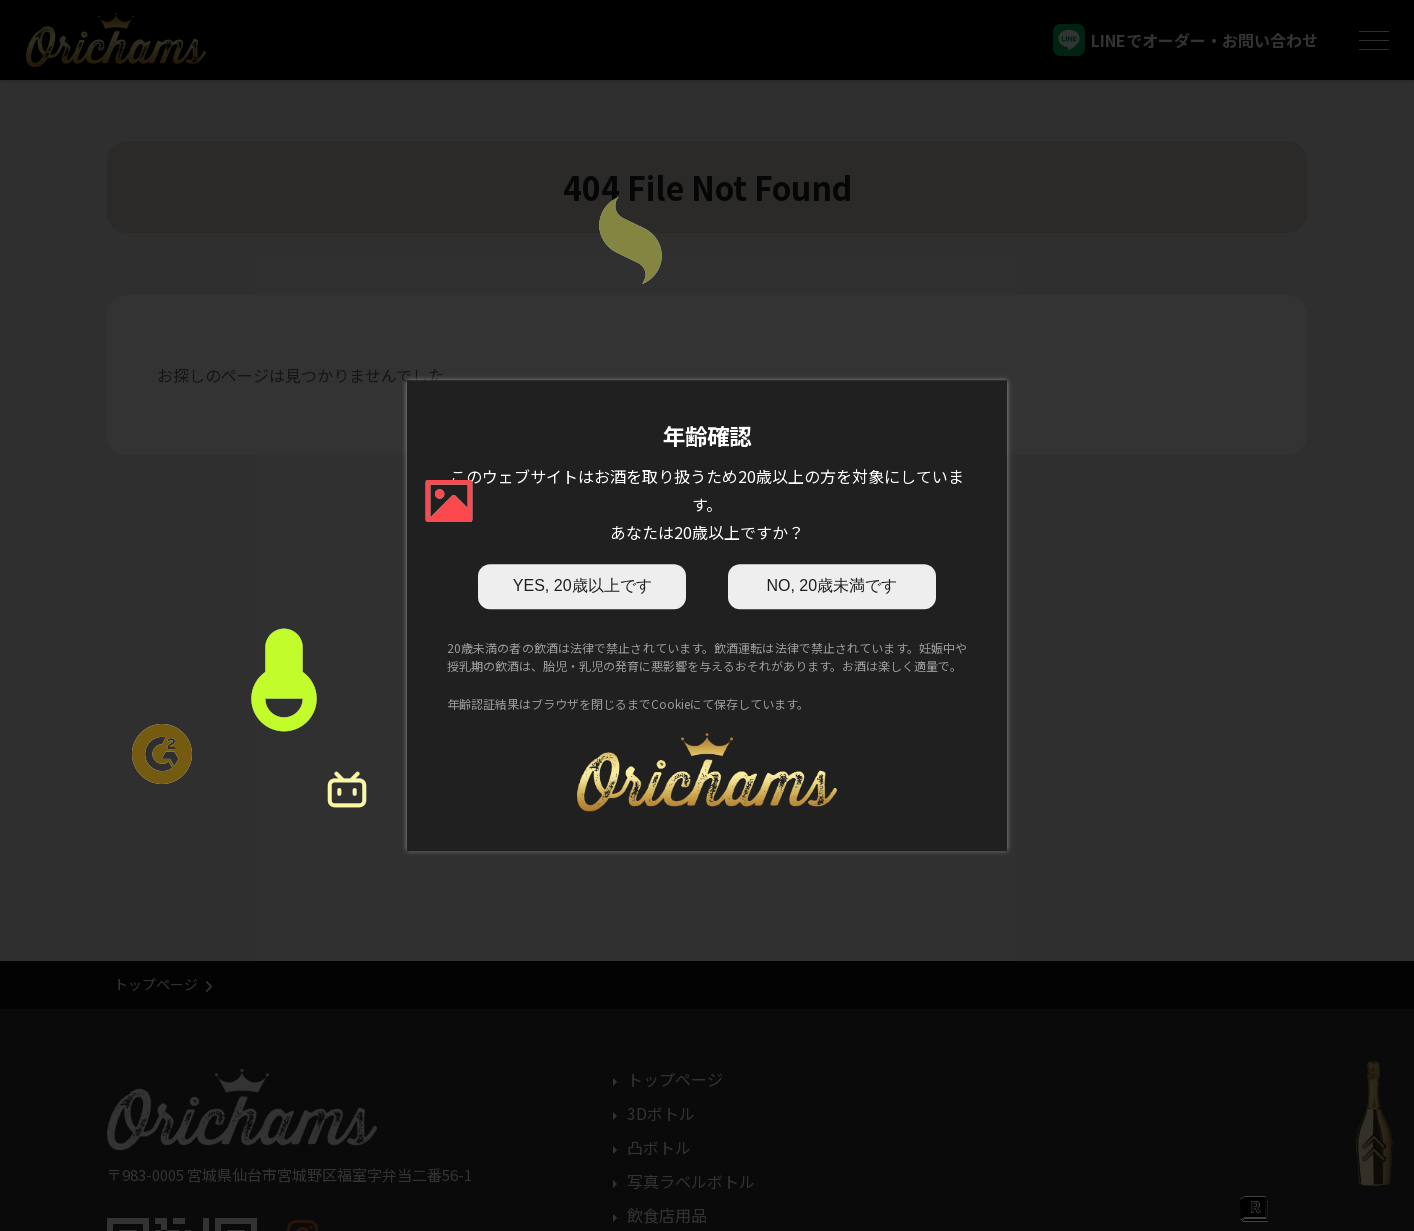 Image resolution: width=1414 pixels, height=1231 pixels. Describe the element at coordinates (162, 754) in the screenshot. I see `view G2 reviews and ratings` at that location.